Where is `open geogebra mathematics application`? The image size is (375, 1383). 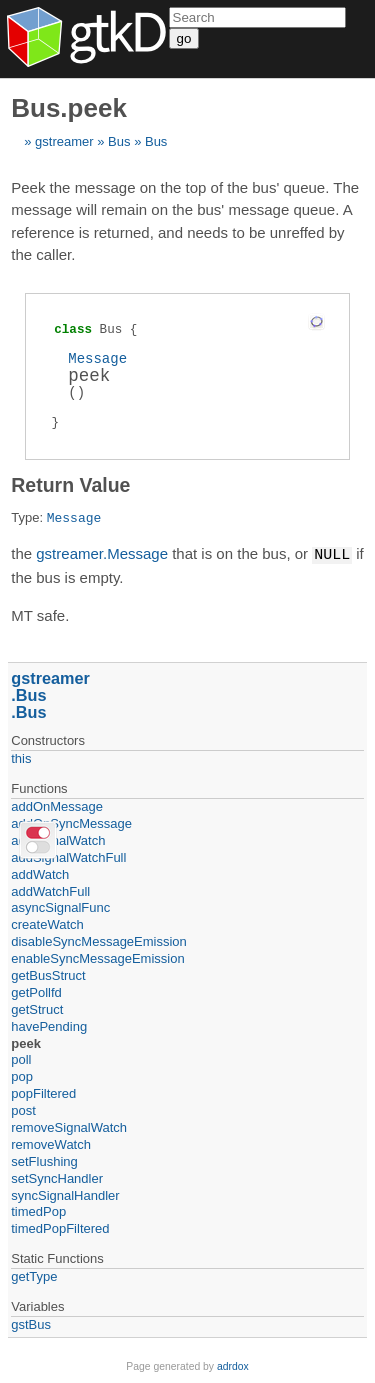 open geogebra mathematics application is located at coordinates (316, 321).